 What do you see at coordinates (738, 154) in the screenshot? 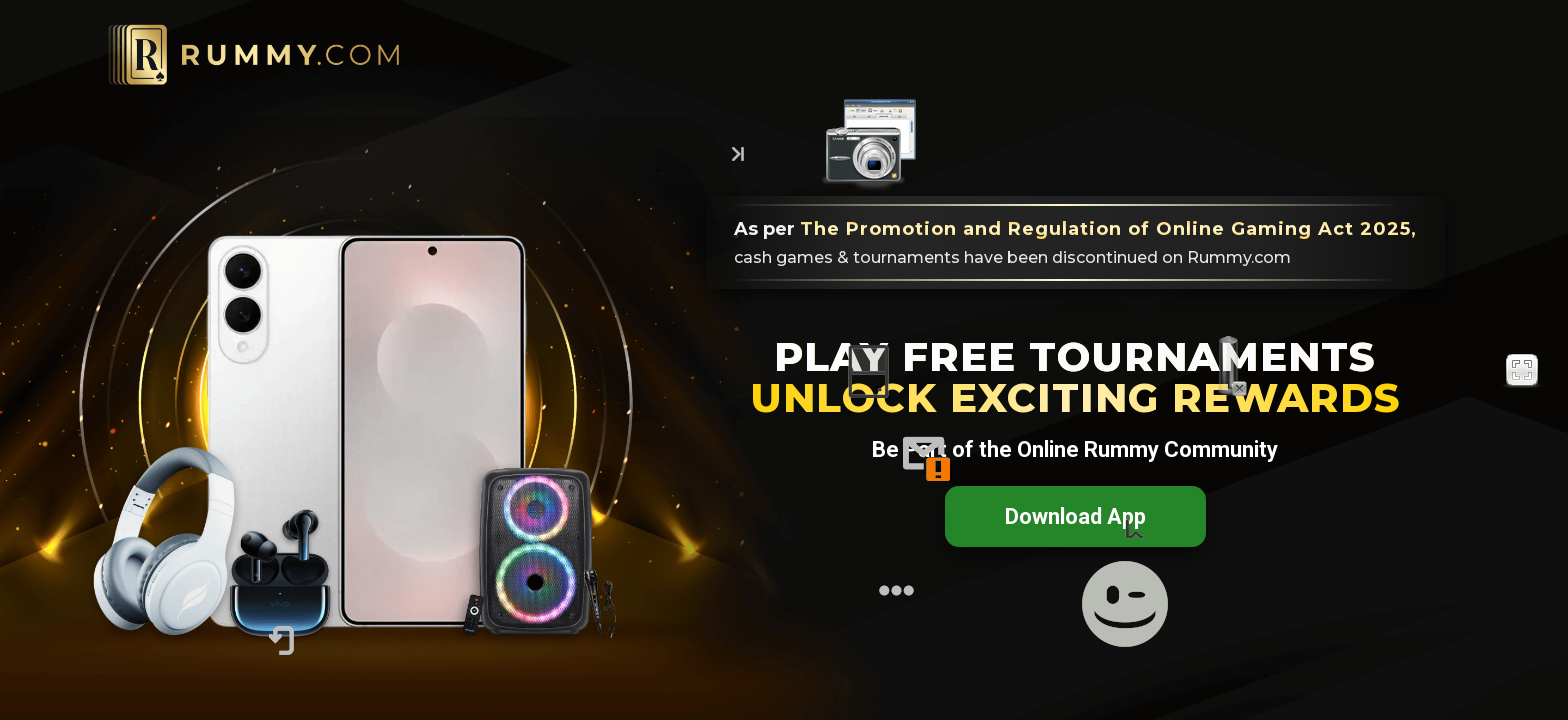
I see `skip to the end of a list or playlist` at bounding box center [738, 154].